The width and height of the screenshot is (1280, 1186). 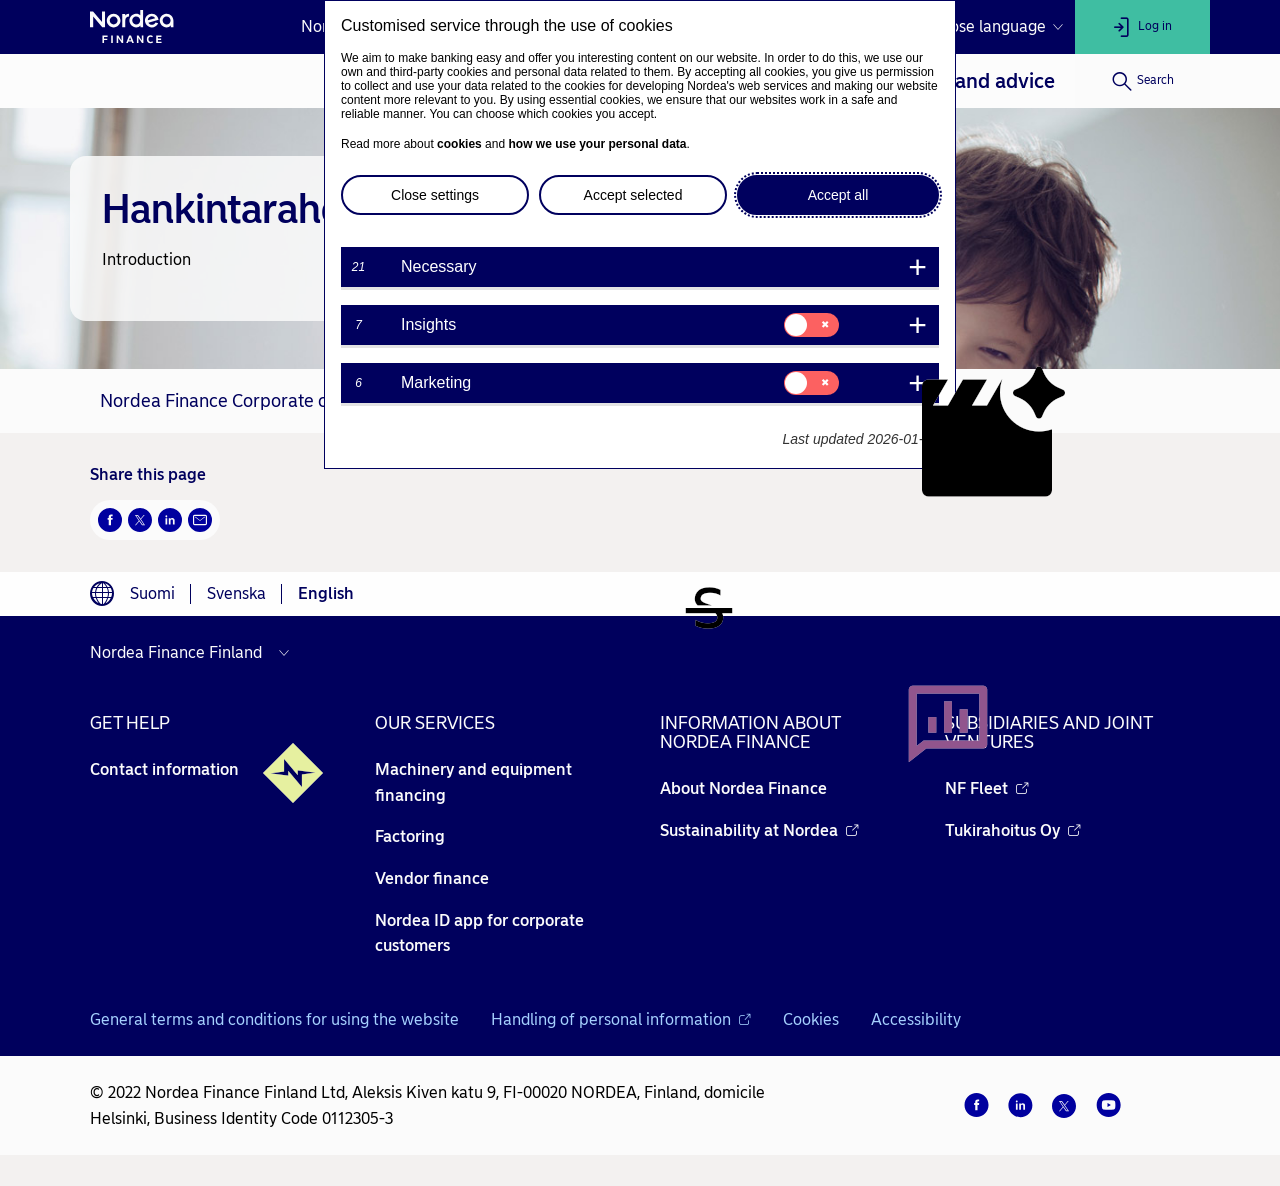 I want to click on apply strikethrough formatting to selected text, so click(x=709, y=608).